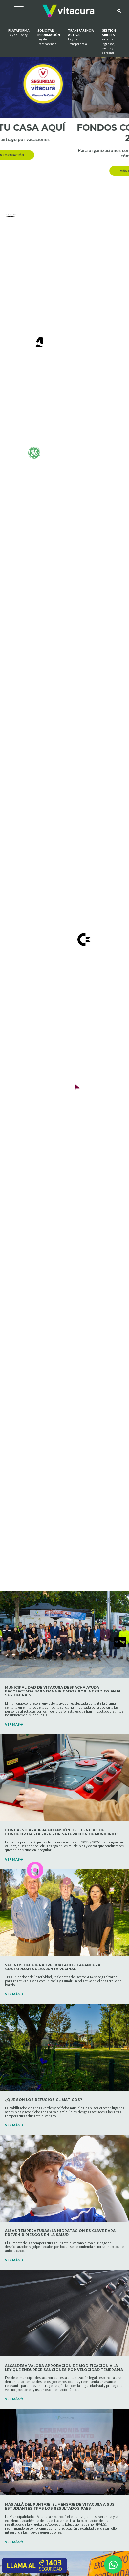 The height and width of the screenshot is (2576, 129). What do you see at coordinates (120, 1642) in the screenshot?
I see `pay with Apple Pay` at bounding box center [120, 1642].